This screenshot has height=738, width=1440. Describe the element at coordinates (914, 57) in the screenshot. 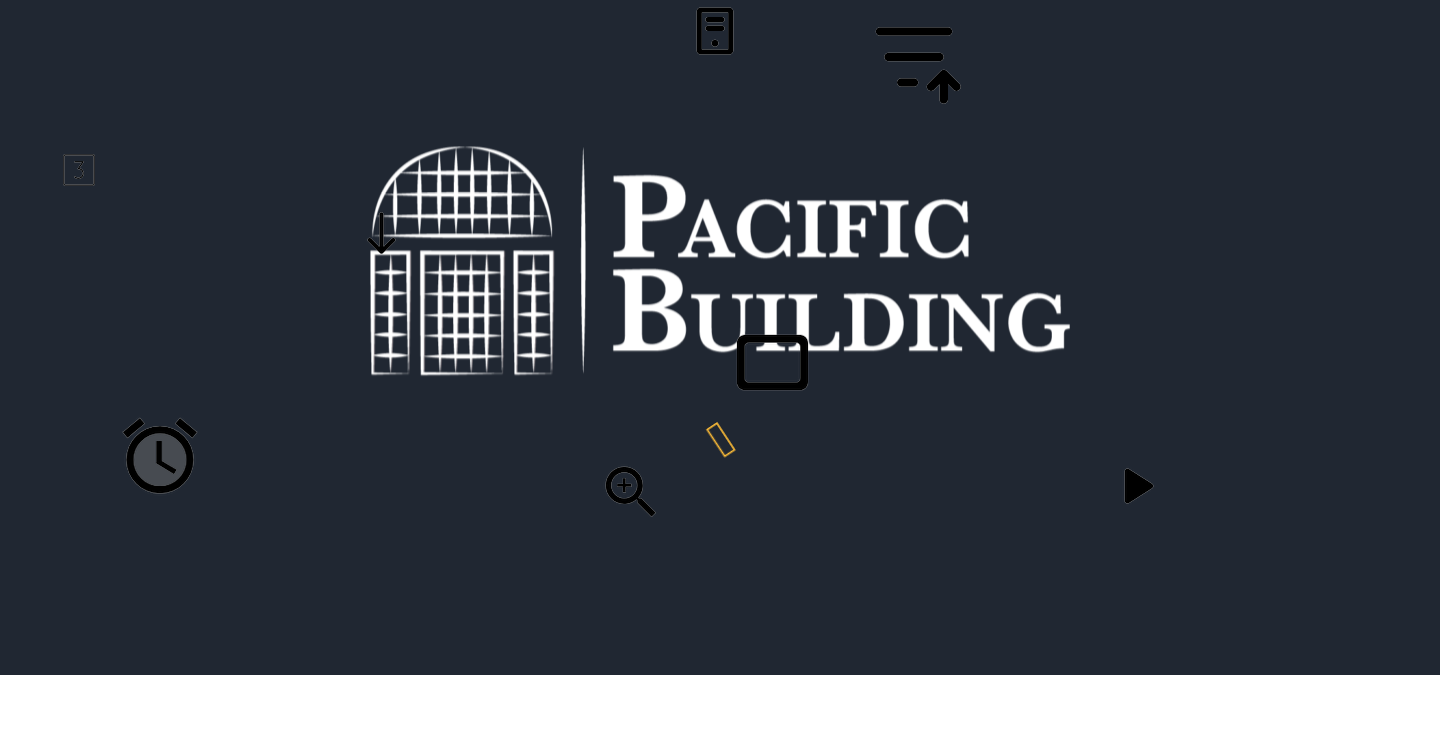

I see `sort items in ascending order` at that location.